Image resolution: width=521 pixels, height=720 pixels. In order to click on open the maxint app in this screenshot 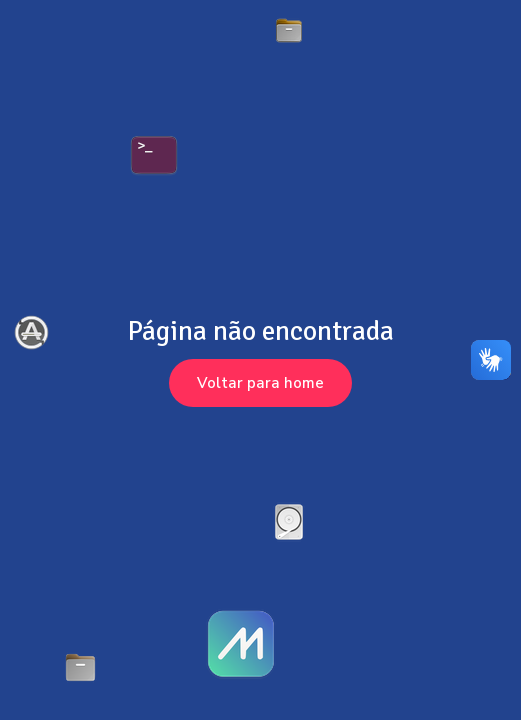, I will do `click(240, 643)`.